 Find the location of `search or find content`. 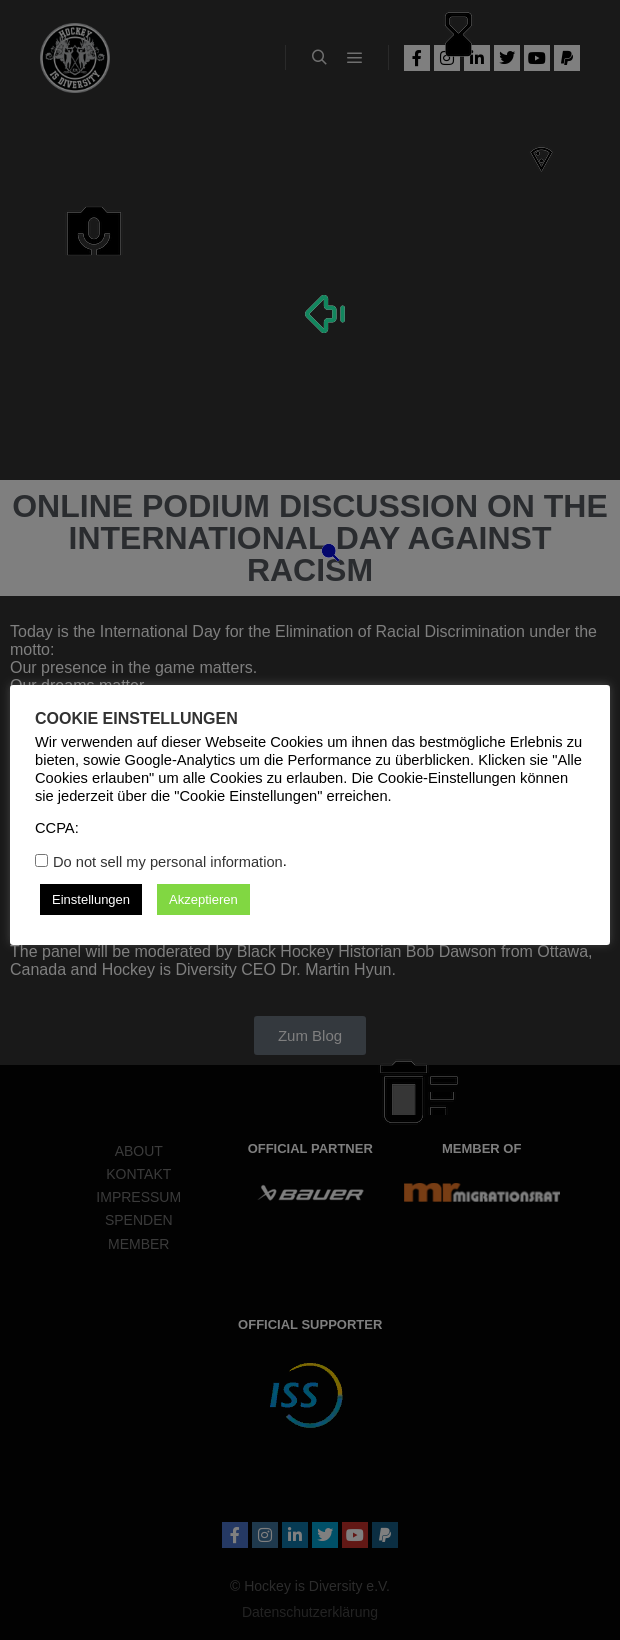

search or find content is located at coordinates (330, 552).